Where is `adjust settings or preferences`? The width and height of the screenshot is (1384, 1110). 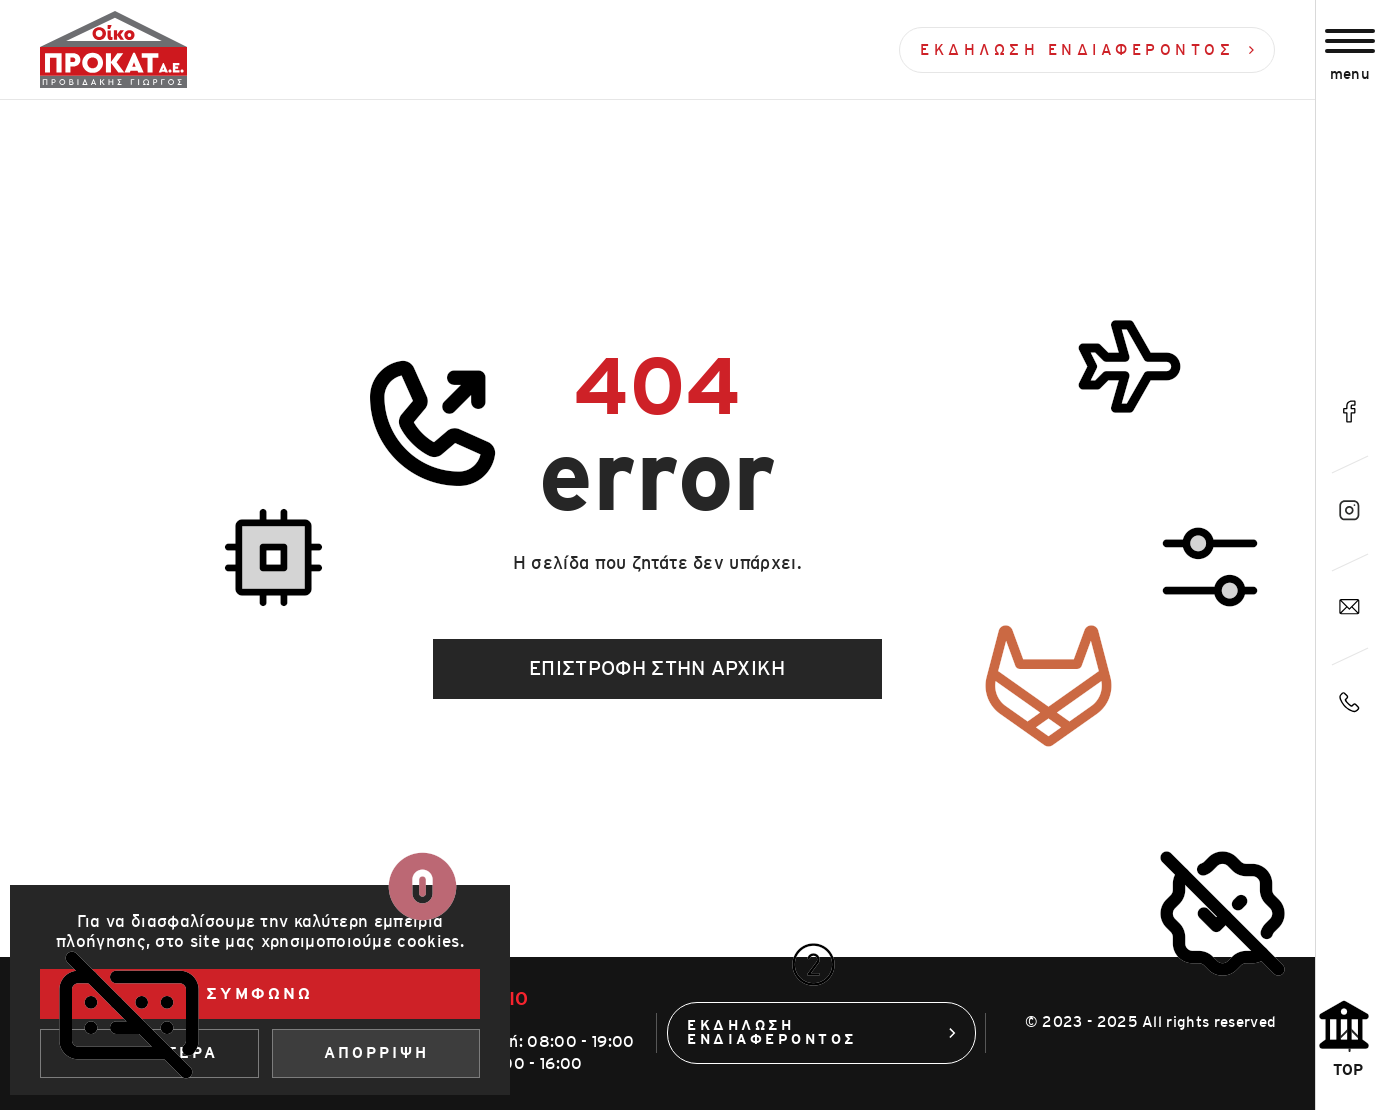
adjust settings or preferences is located at coordinates (1210, 567).